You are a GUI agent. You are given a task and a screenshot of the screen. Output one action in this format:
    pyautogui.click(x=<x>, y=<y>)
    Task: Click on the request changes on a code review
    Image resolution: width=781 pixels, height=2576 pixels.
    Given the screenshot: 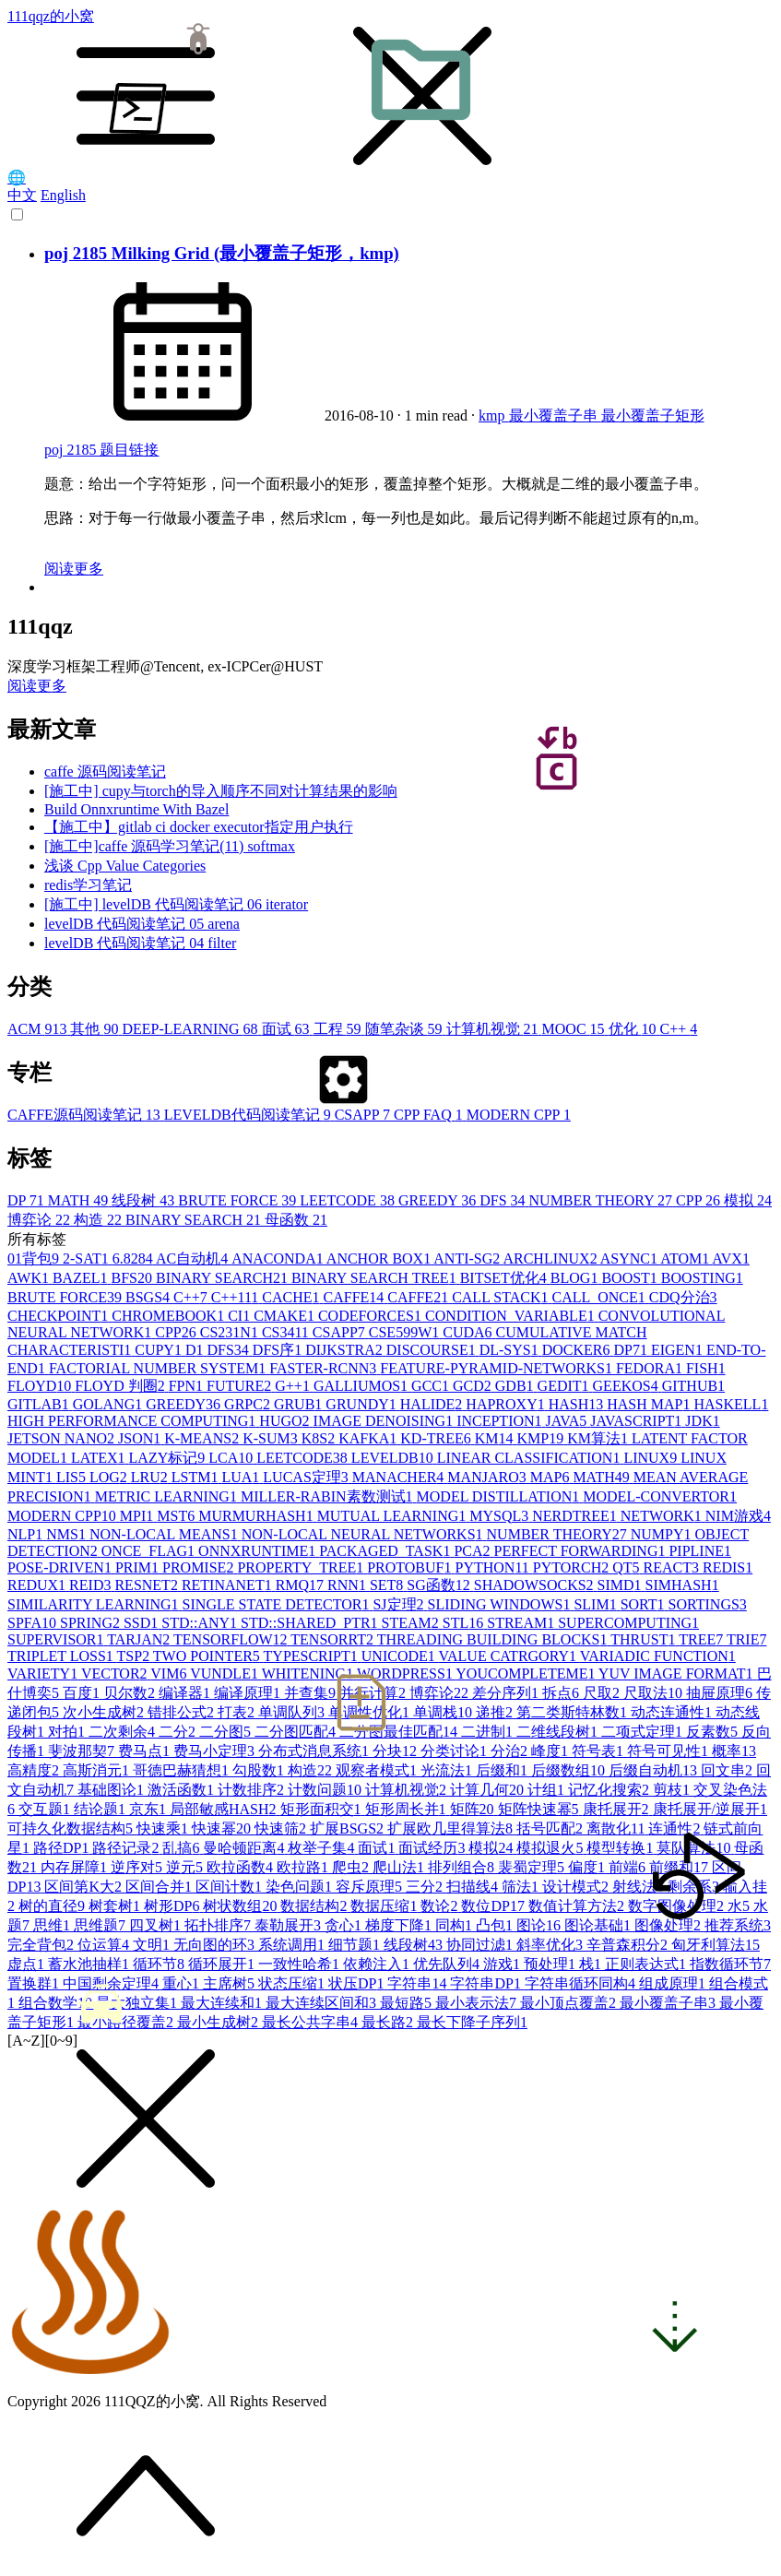 What is the action you would take?
    pyautogui.click(x=361, y=1703)
    